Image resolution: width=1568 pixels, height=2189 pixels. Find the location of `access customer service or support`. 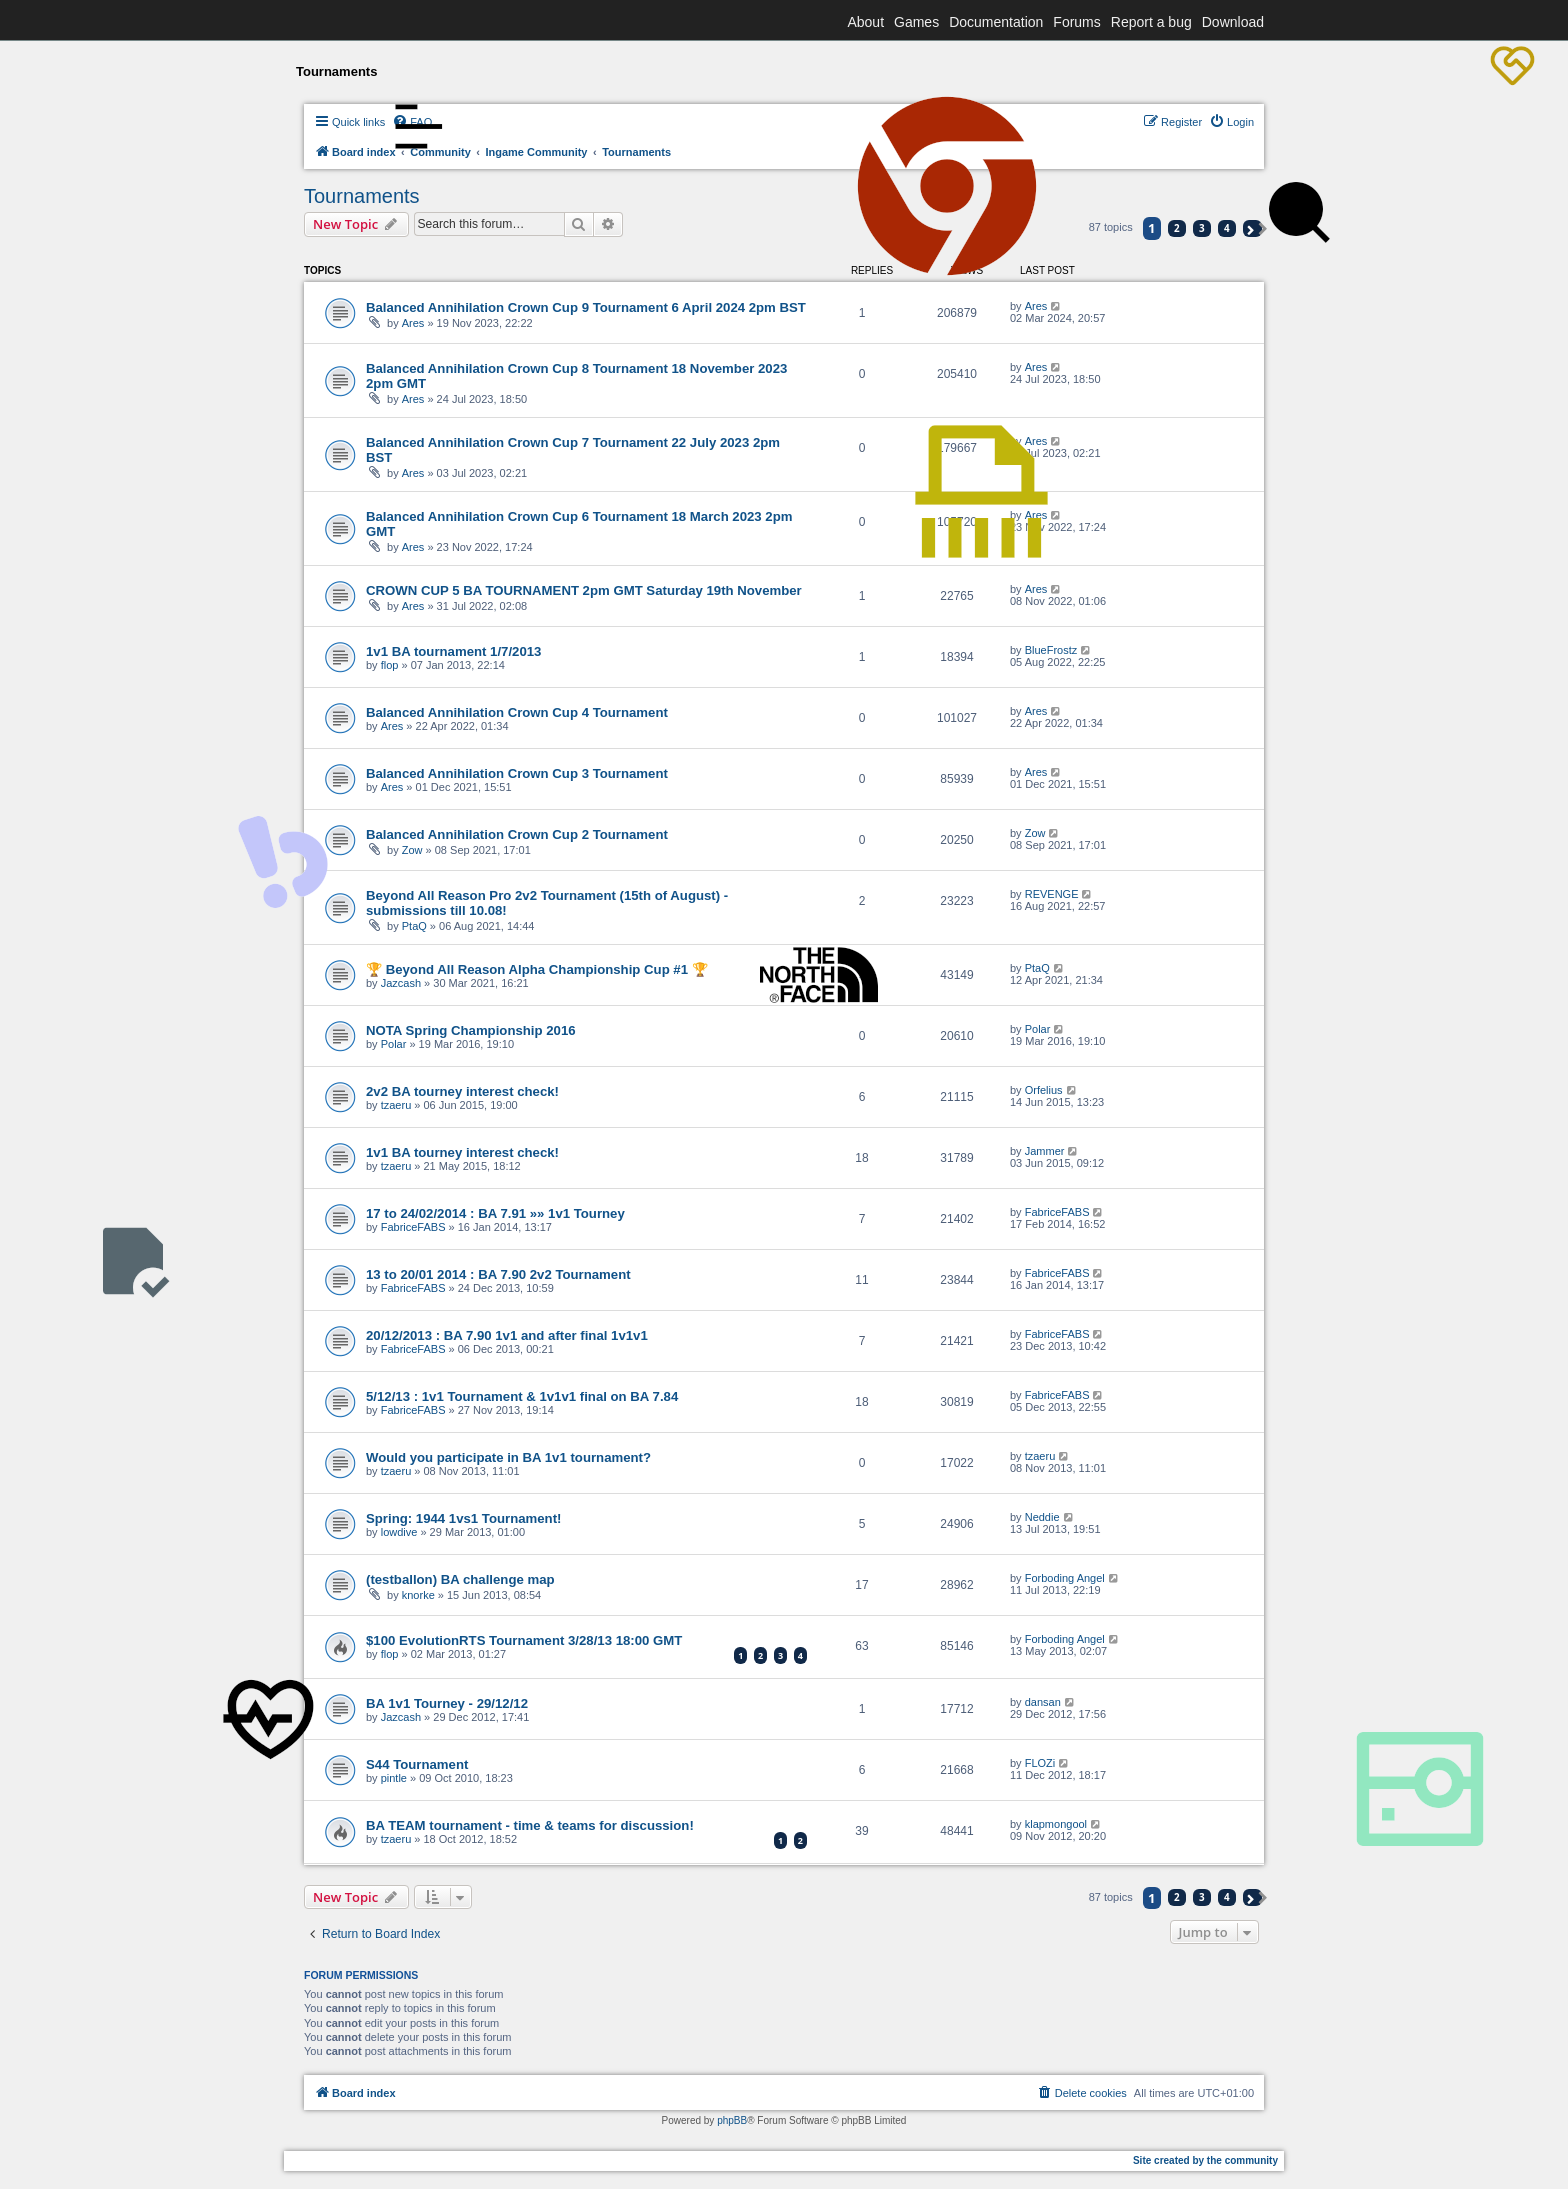

access customer service or support is located at coordinates (1512, 65).